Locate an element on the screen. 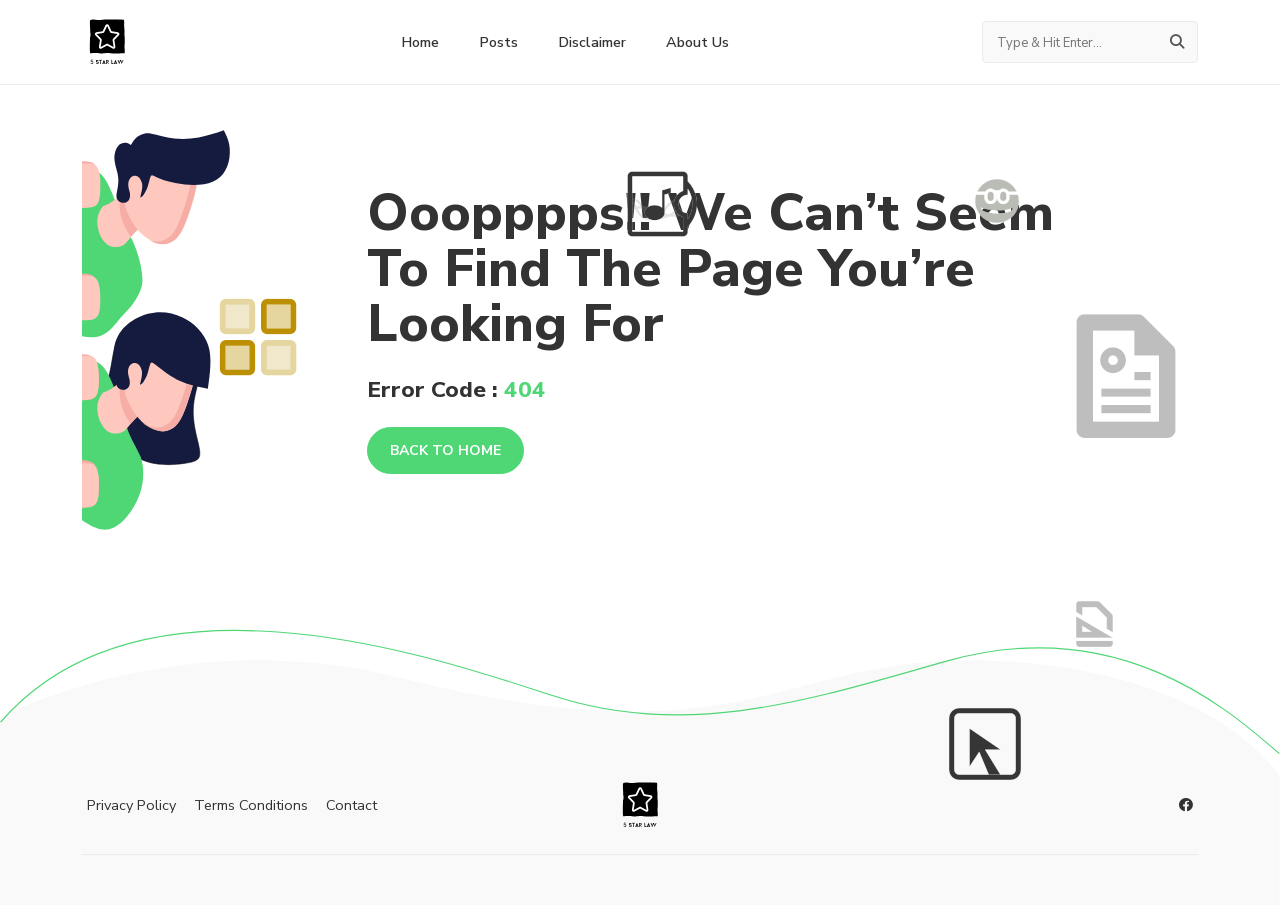  launch lights off puzzle game is located at coordinates (261, 340).